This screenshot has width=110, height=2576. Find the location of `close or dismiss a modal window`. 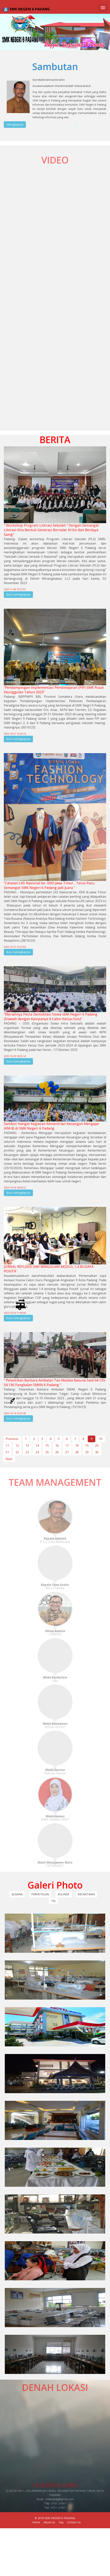

close or dismiss a modal window is located at coordinates (32, 1225).